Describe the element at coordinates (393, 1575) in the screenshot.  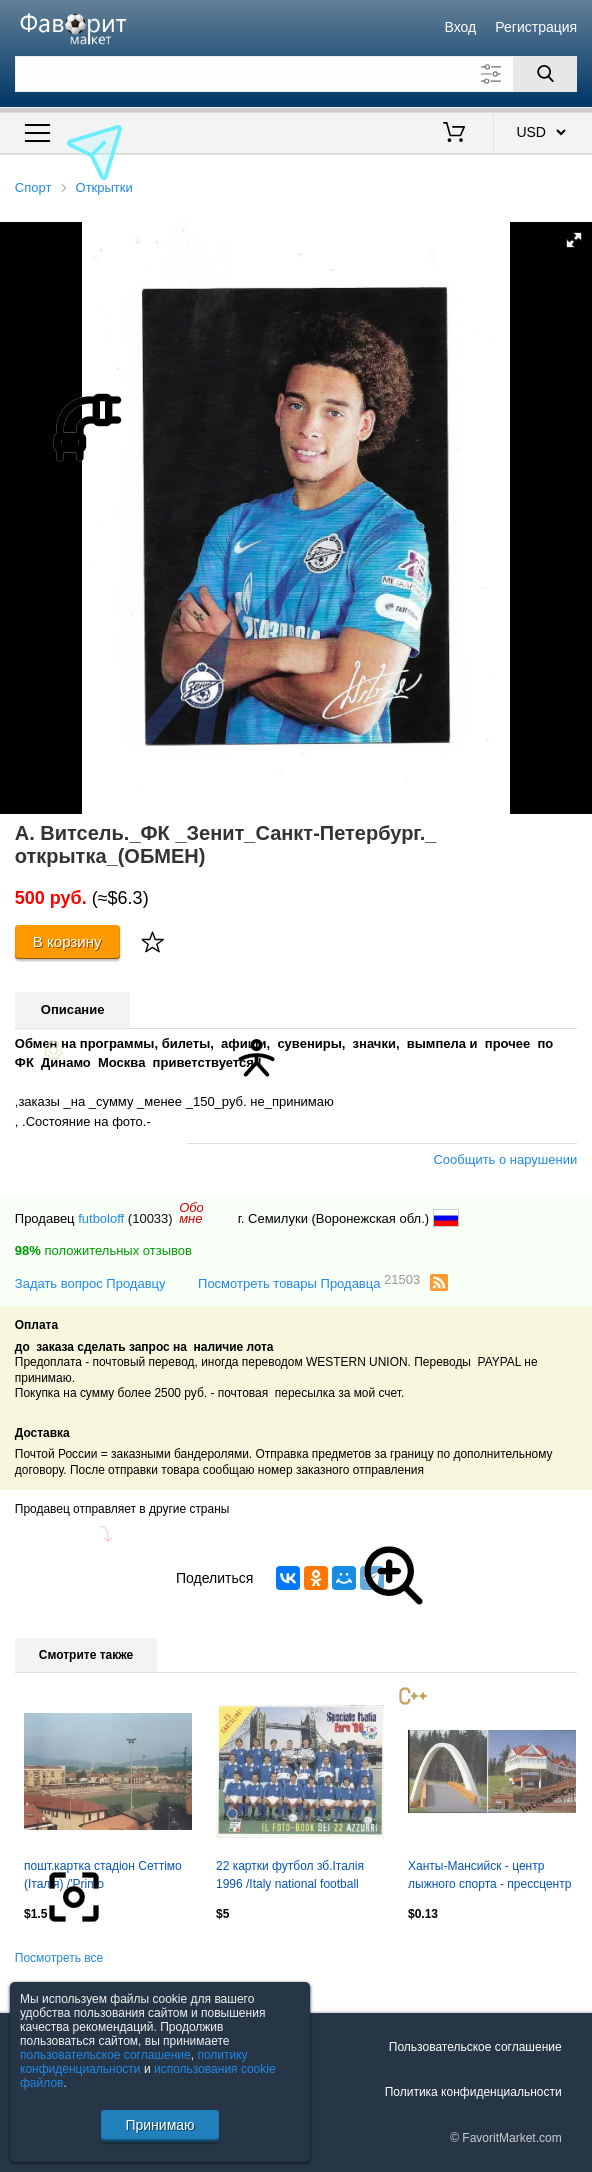
I see `zoom in on content` at that location.